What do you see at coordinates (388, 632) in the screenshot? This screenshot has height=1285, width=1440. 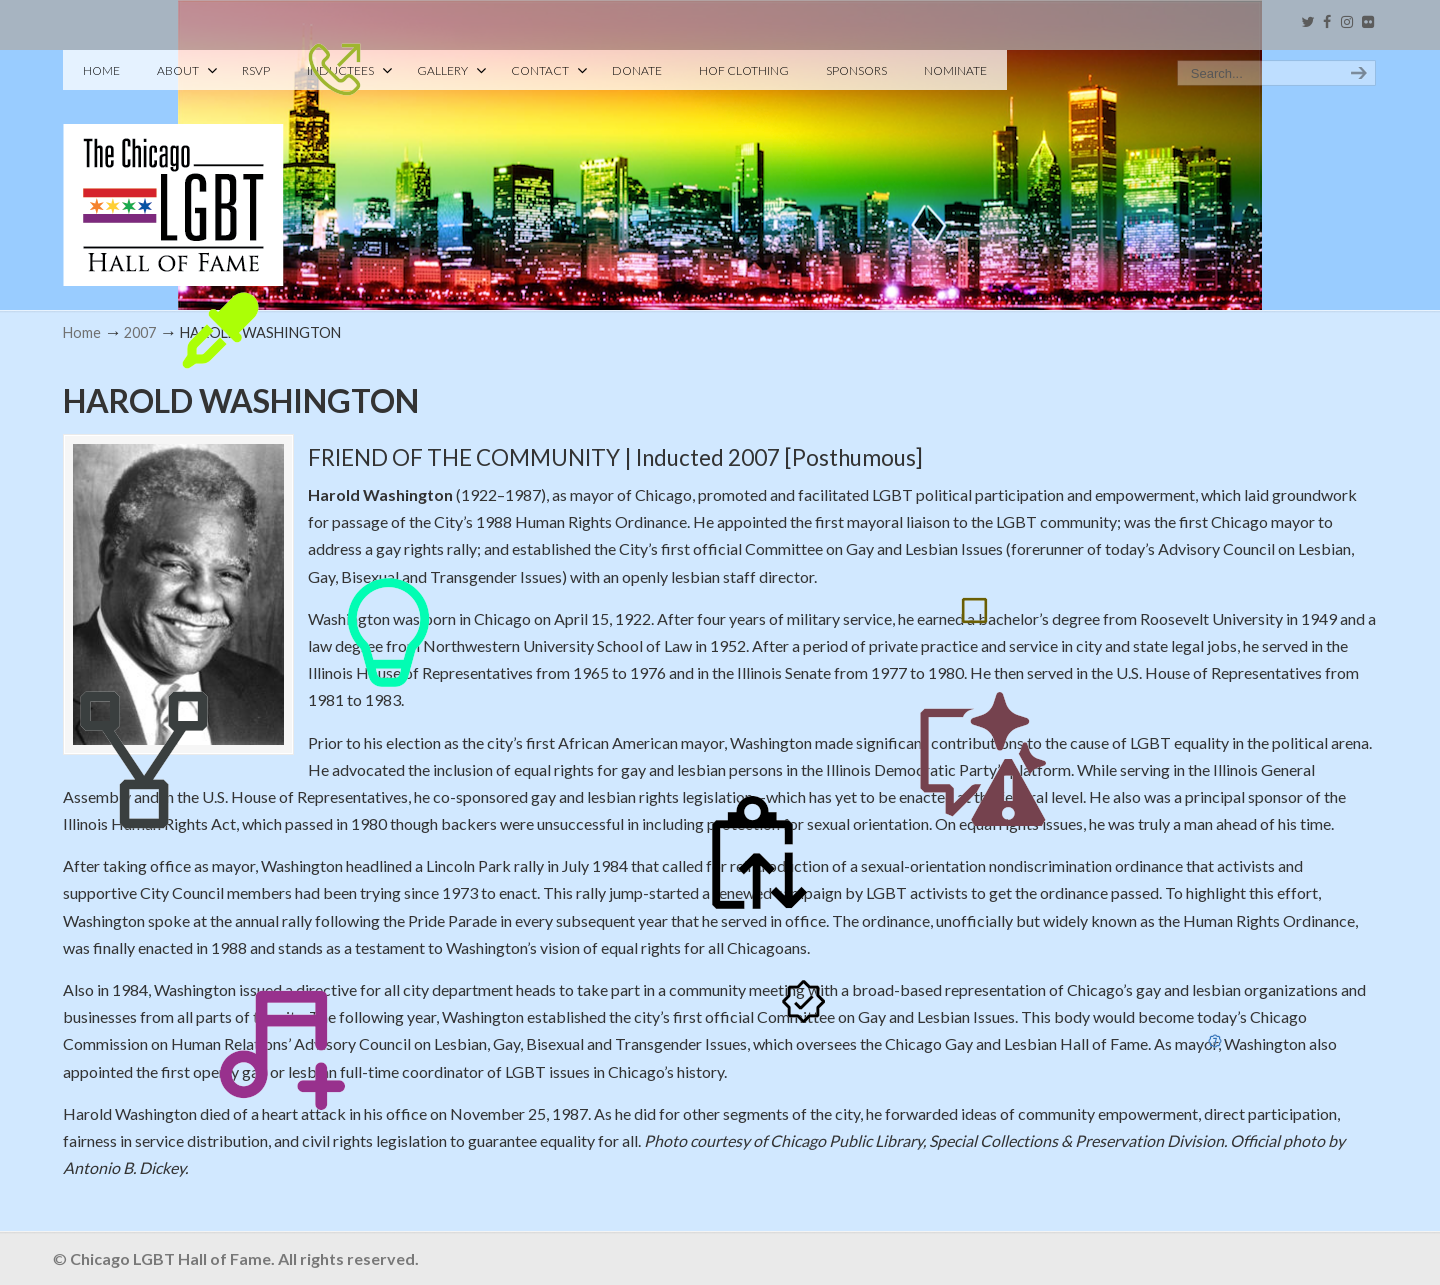 I see `access tips or suggestions` at bounding box center [388, 632].